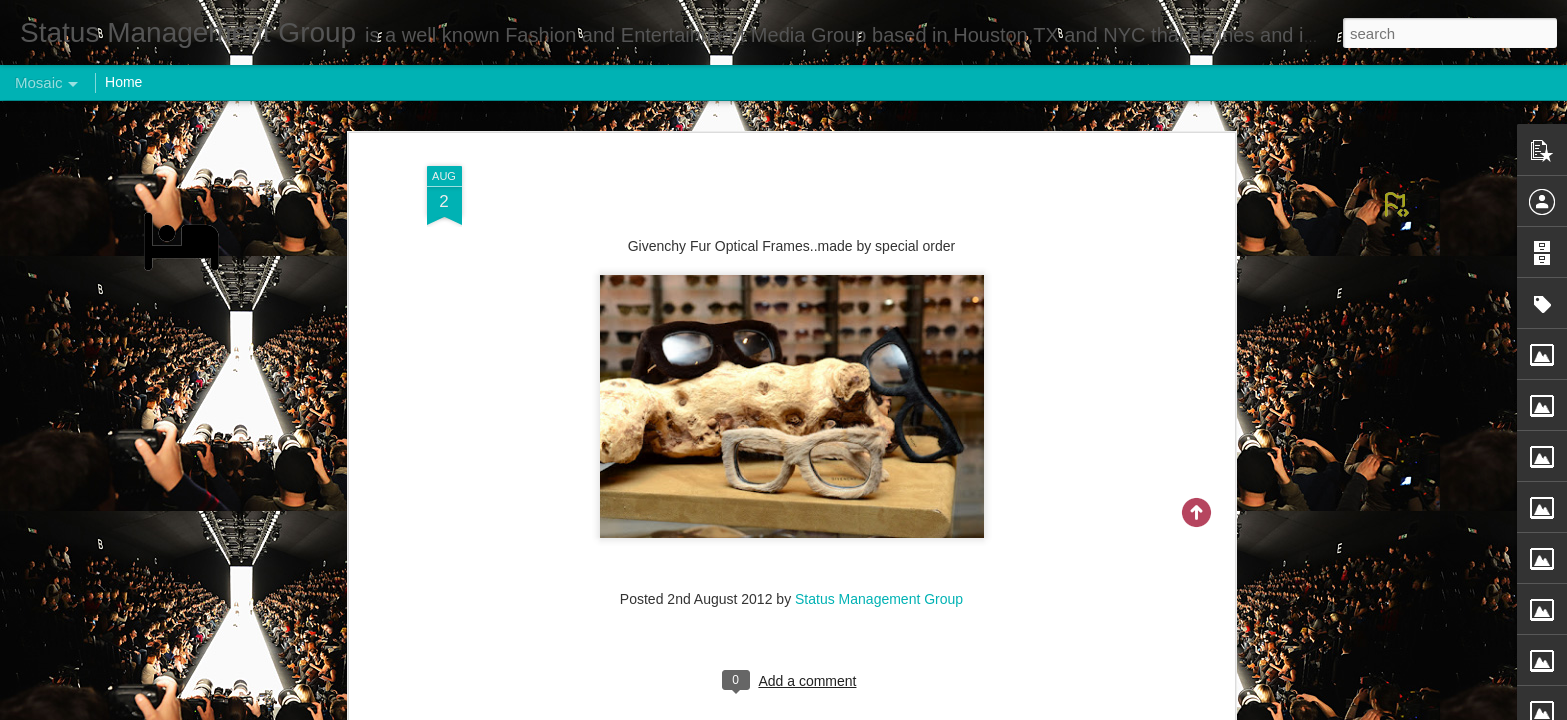 The width and height of the screenshot is (1567, 720). I want to click on find nearby hotels or accommodations, so click(181, 241).